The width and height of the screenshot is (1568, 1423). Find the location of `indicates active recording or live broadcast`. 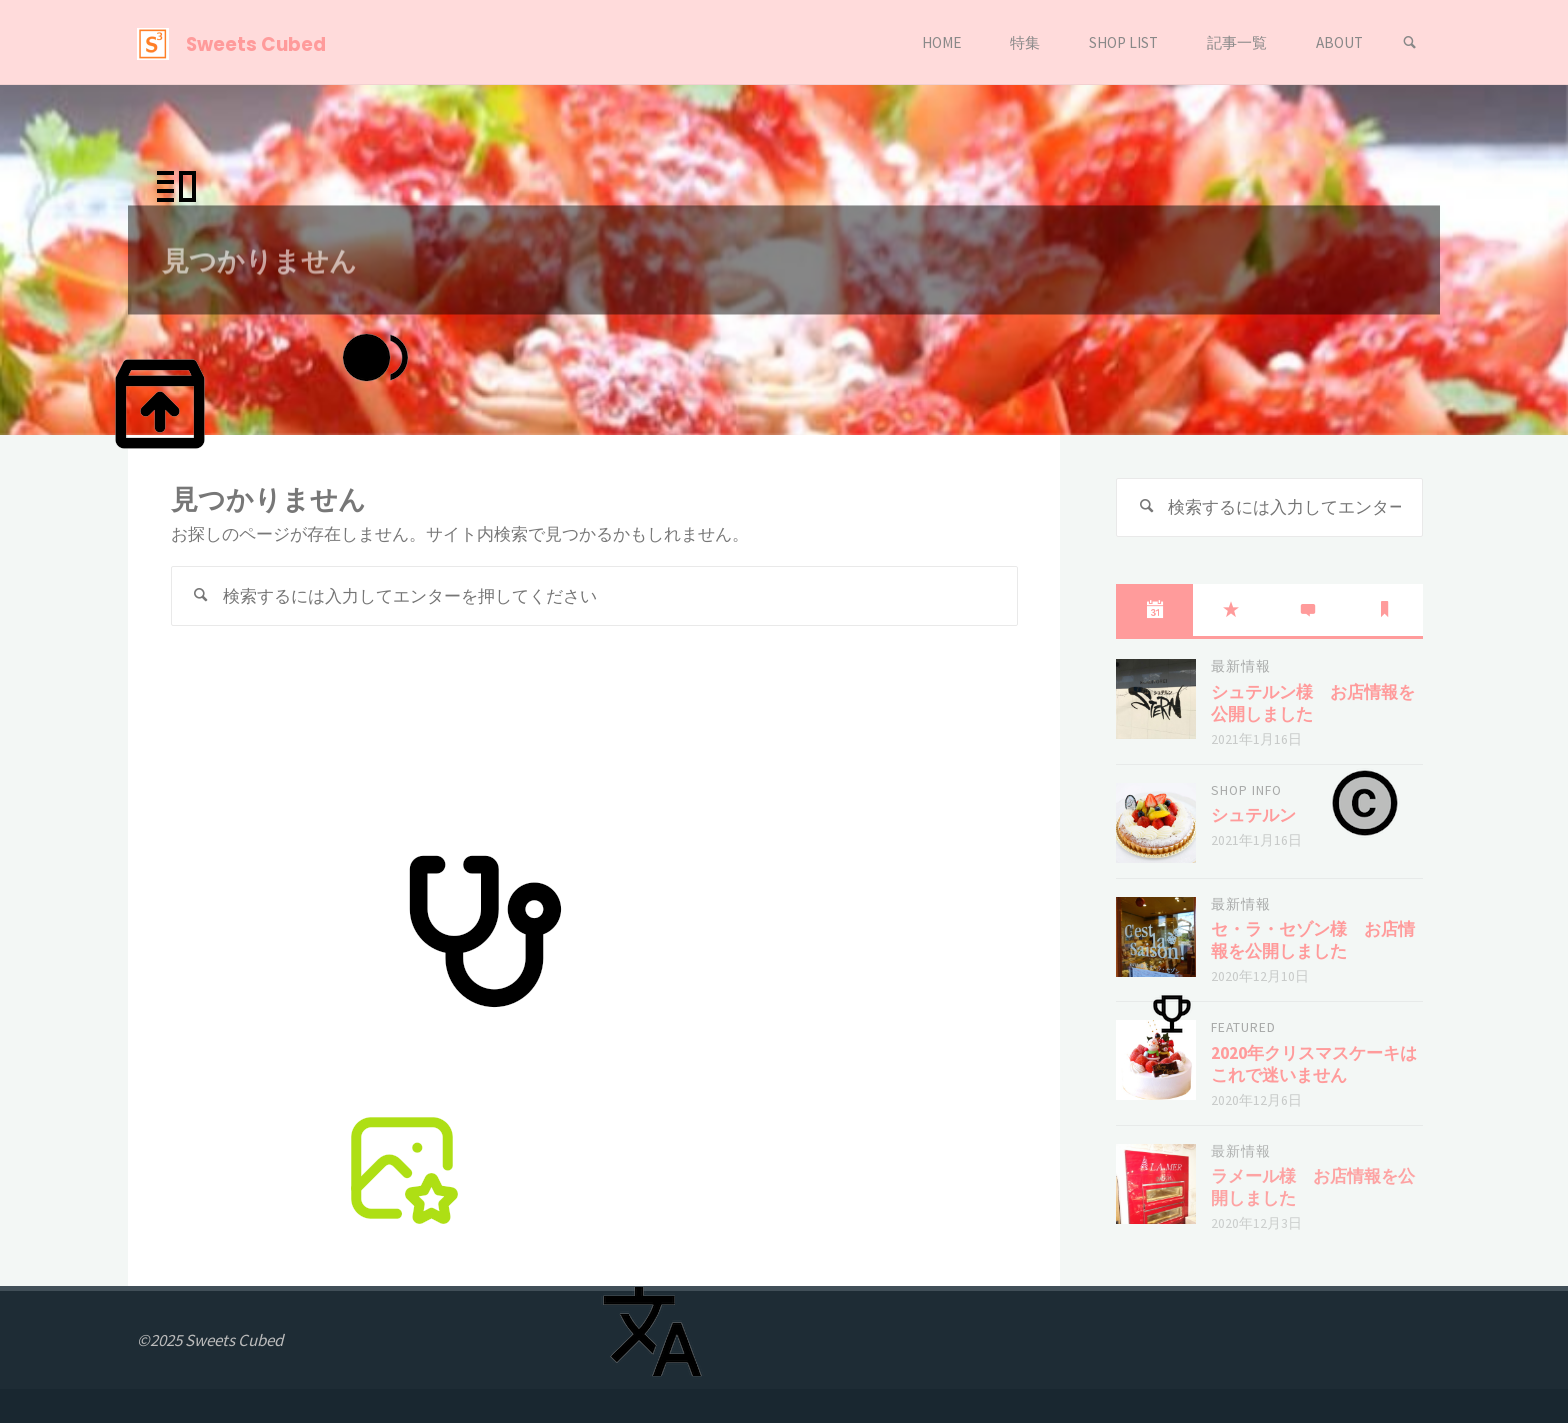

indicates active recording or live broadcast is located at coordinates (375, 357).